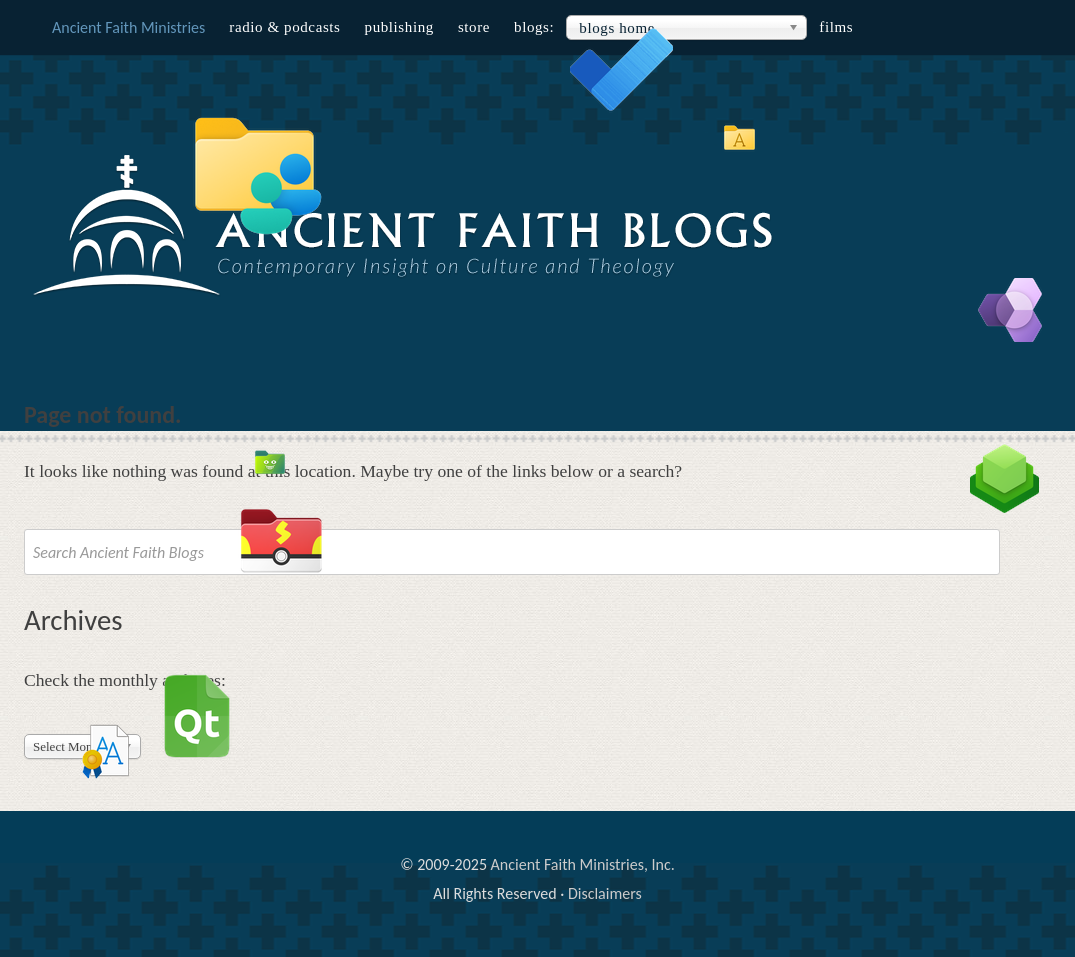 The height and width of the screenshot is (957, 1075). What do you see at coordinates (1004, 478) in the screenshot?
I see `open the visualize app` at bounding box center [1004, 478].